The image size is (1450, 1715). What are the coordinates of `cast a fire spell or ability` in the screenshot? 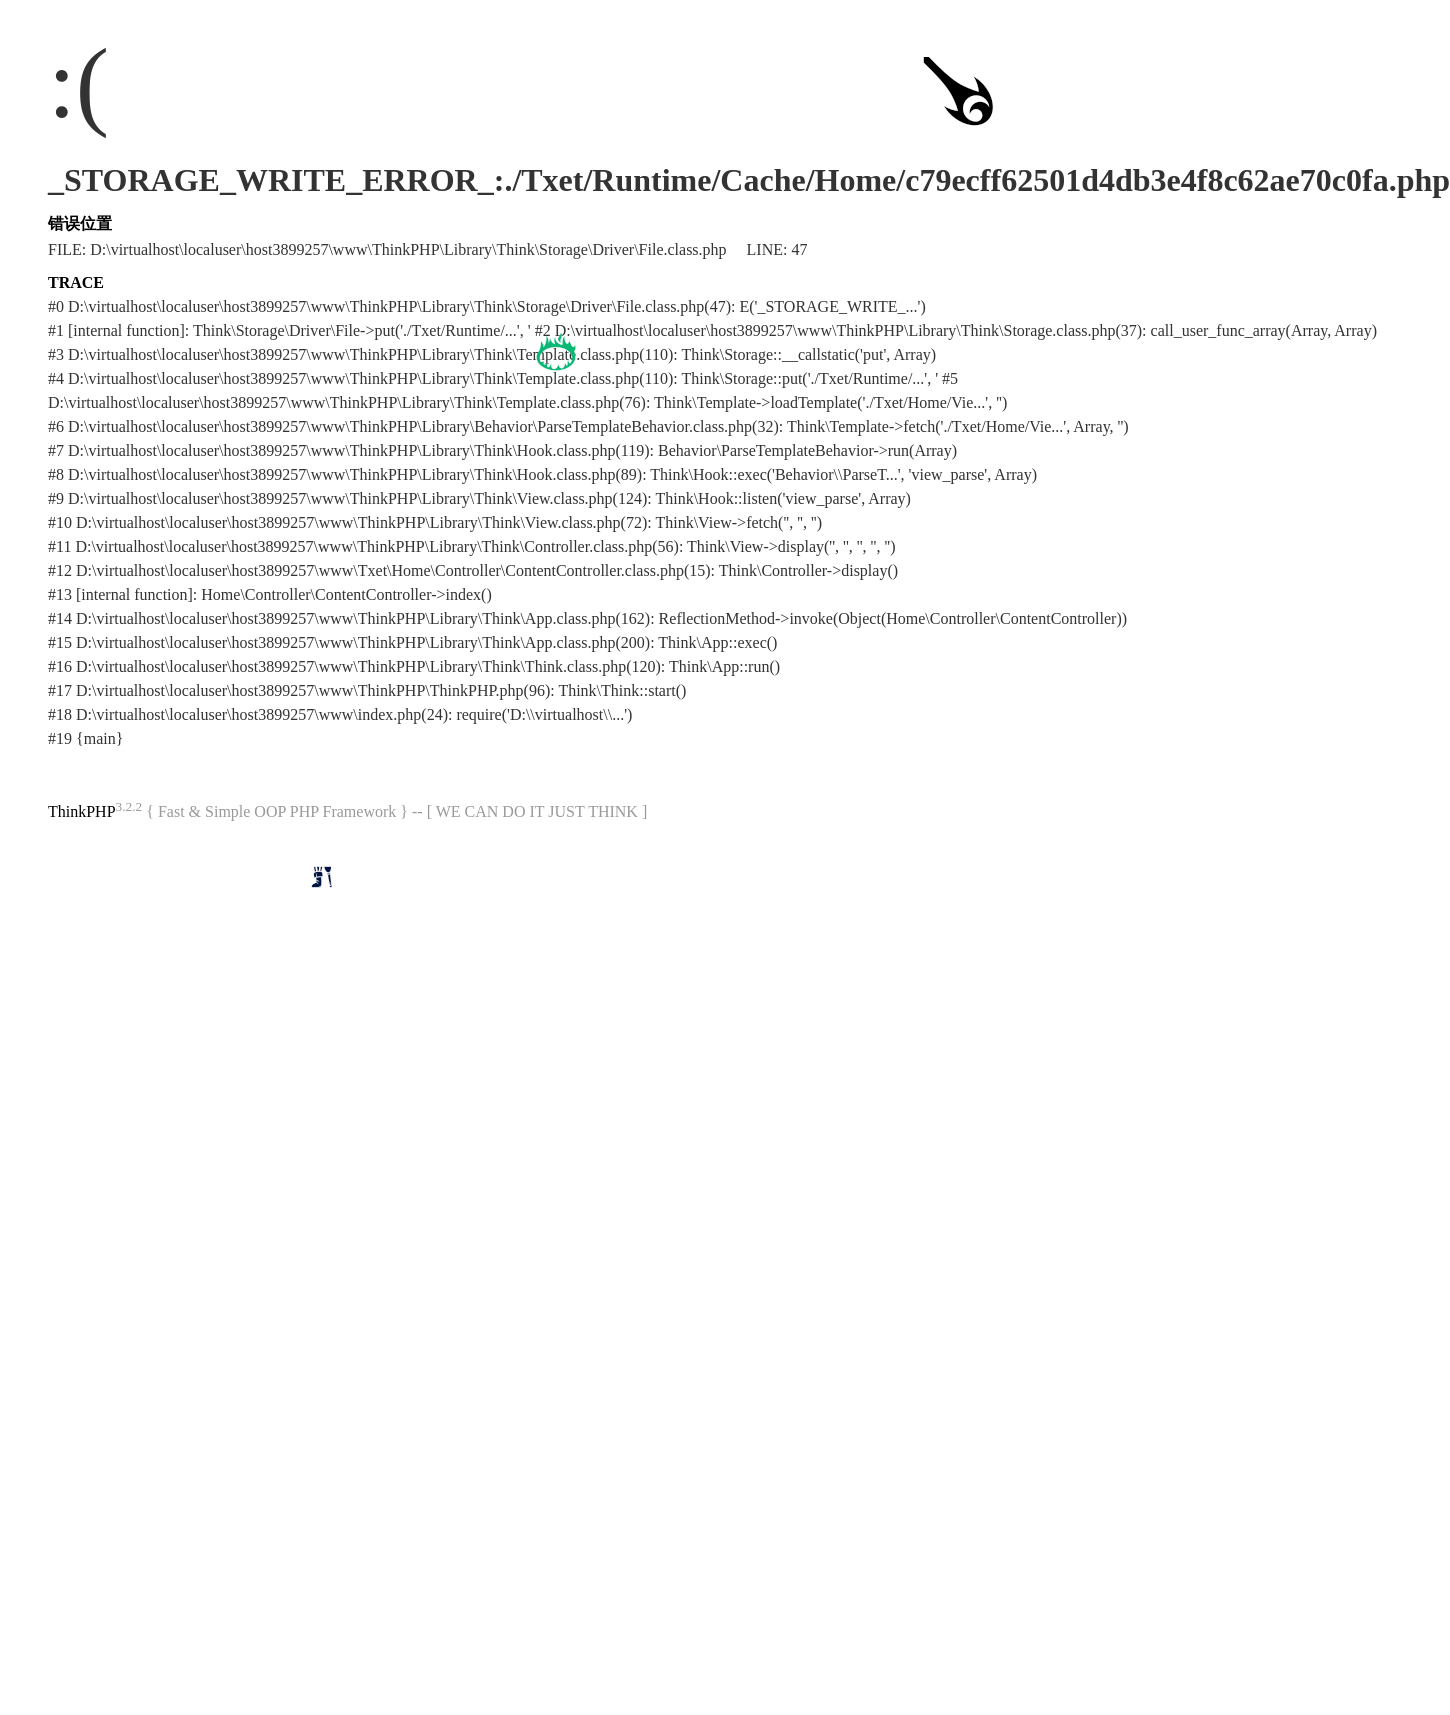 It's located at (959, 91).